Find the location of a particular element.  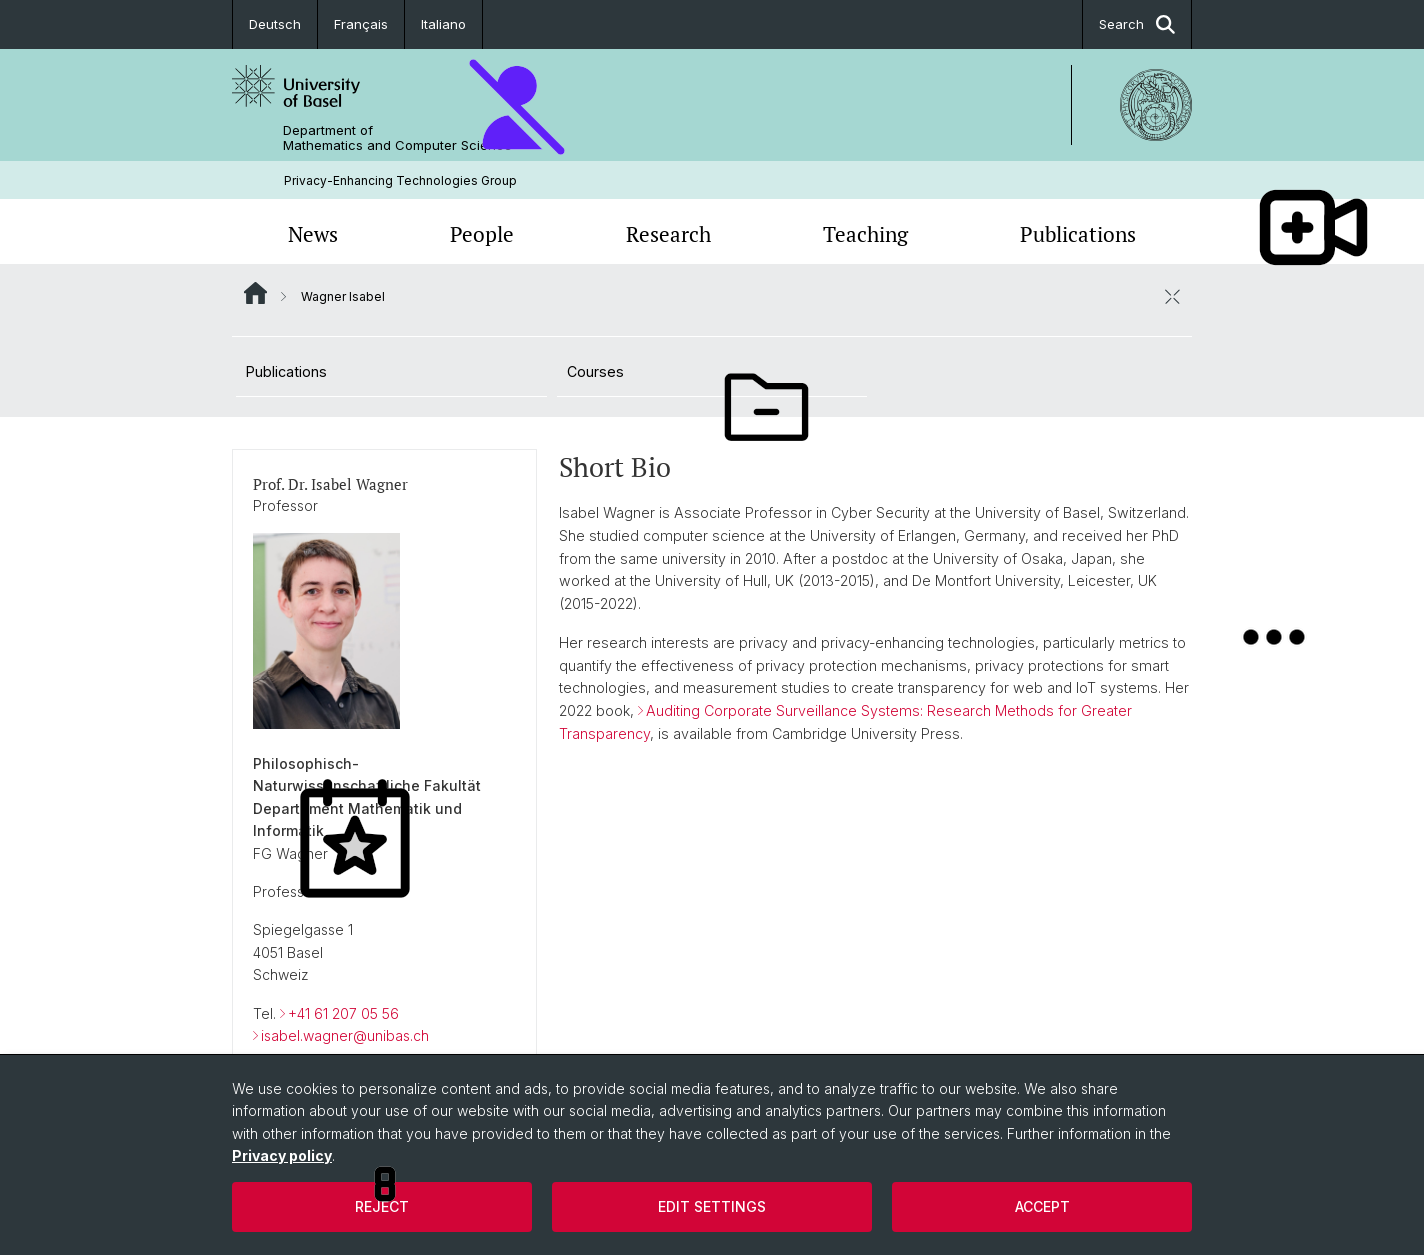

view favorite or starred events is located at coordinates (355, 843).